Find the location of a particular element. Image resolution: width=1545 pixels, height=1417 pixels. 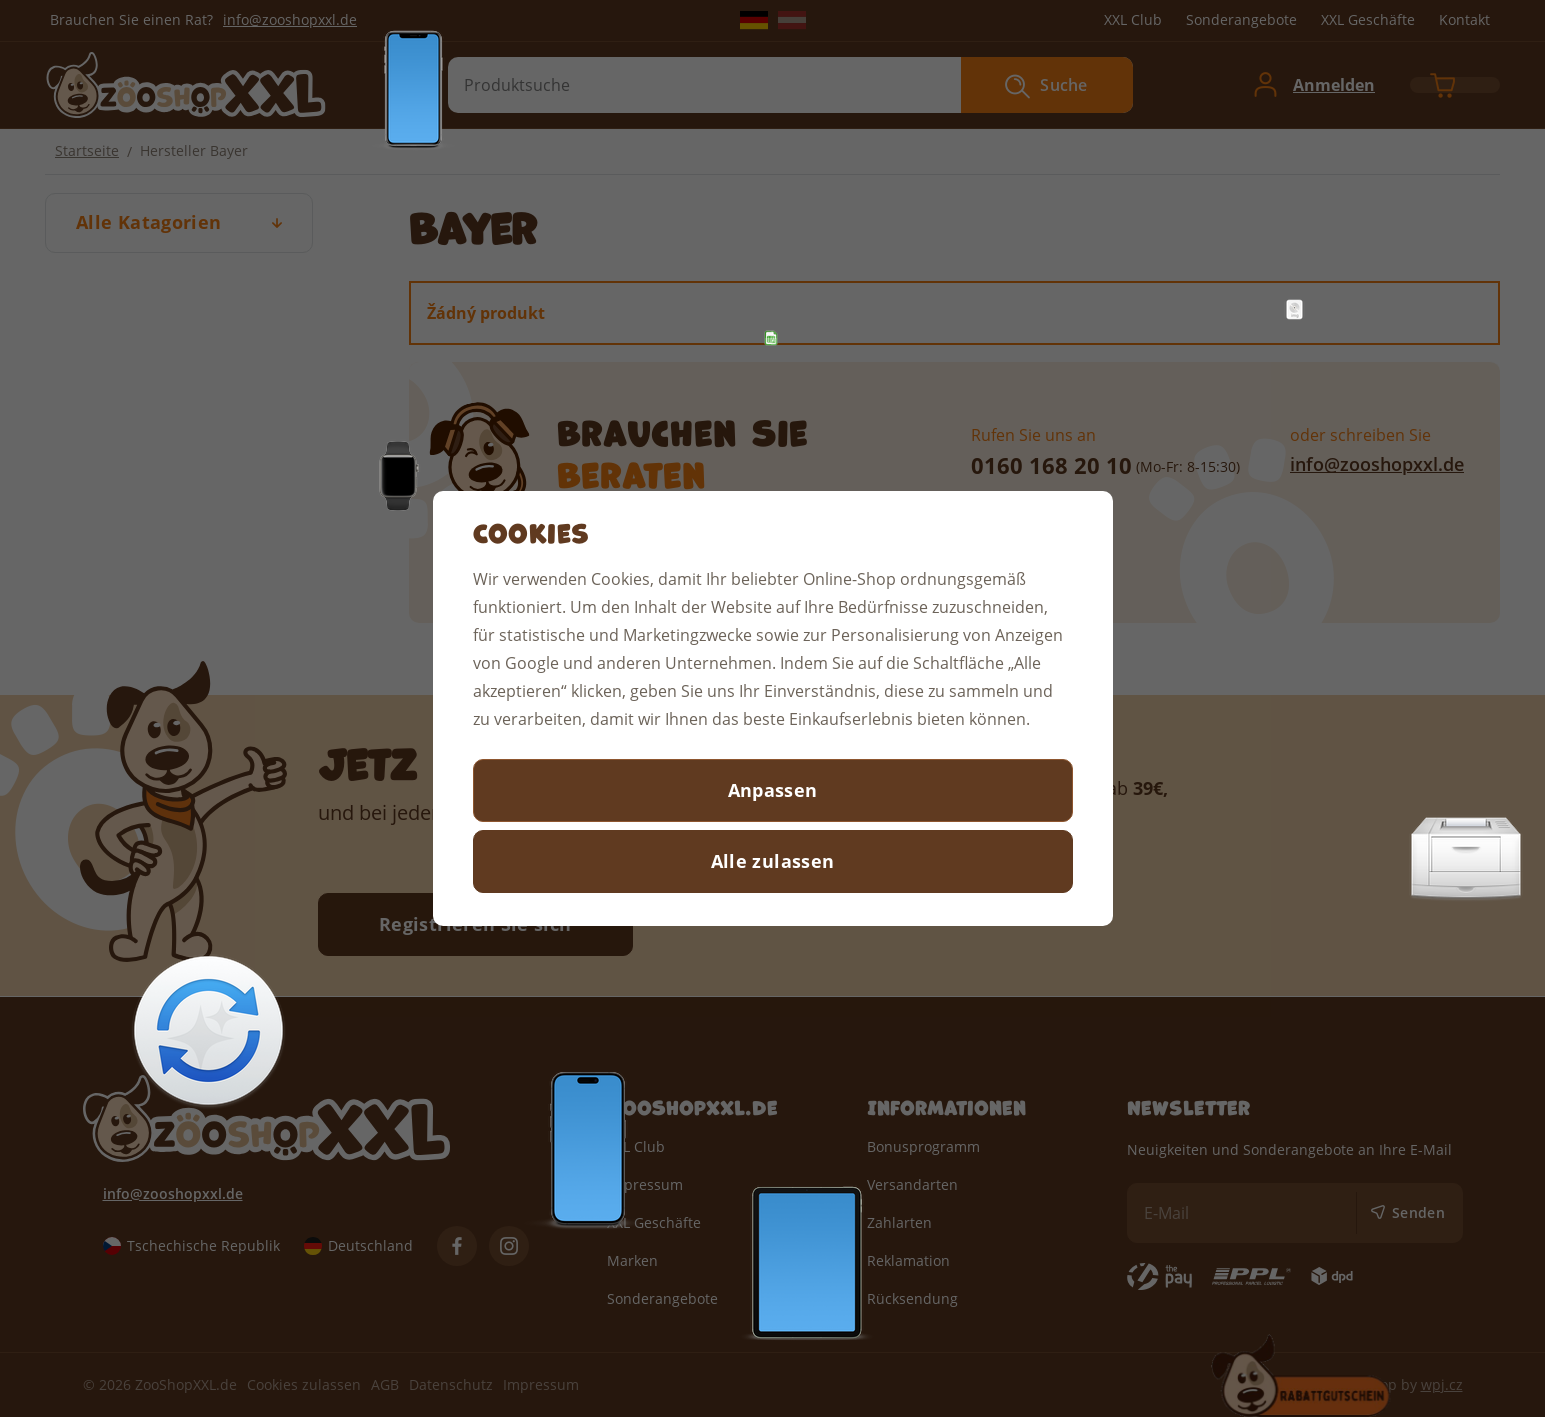

open a libreoffice calc spreadsheet file is located at coordinates (771, 338).